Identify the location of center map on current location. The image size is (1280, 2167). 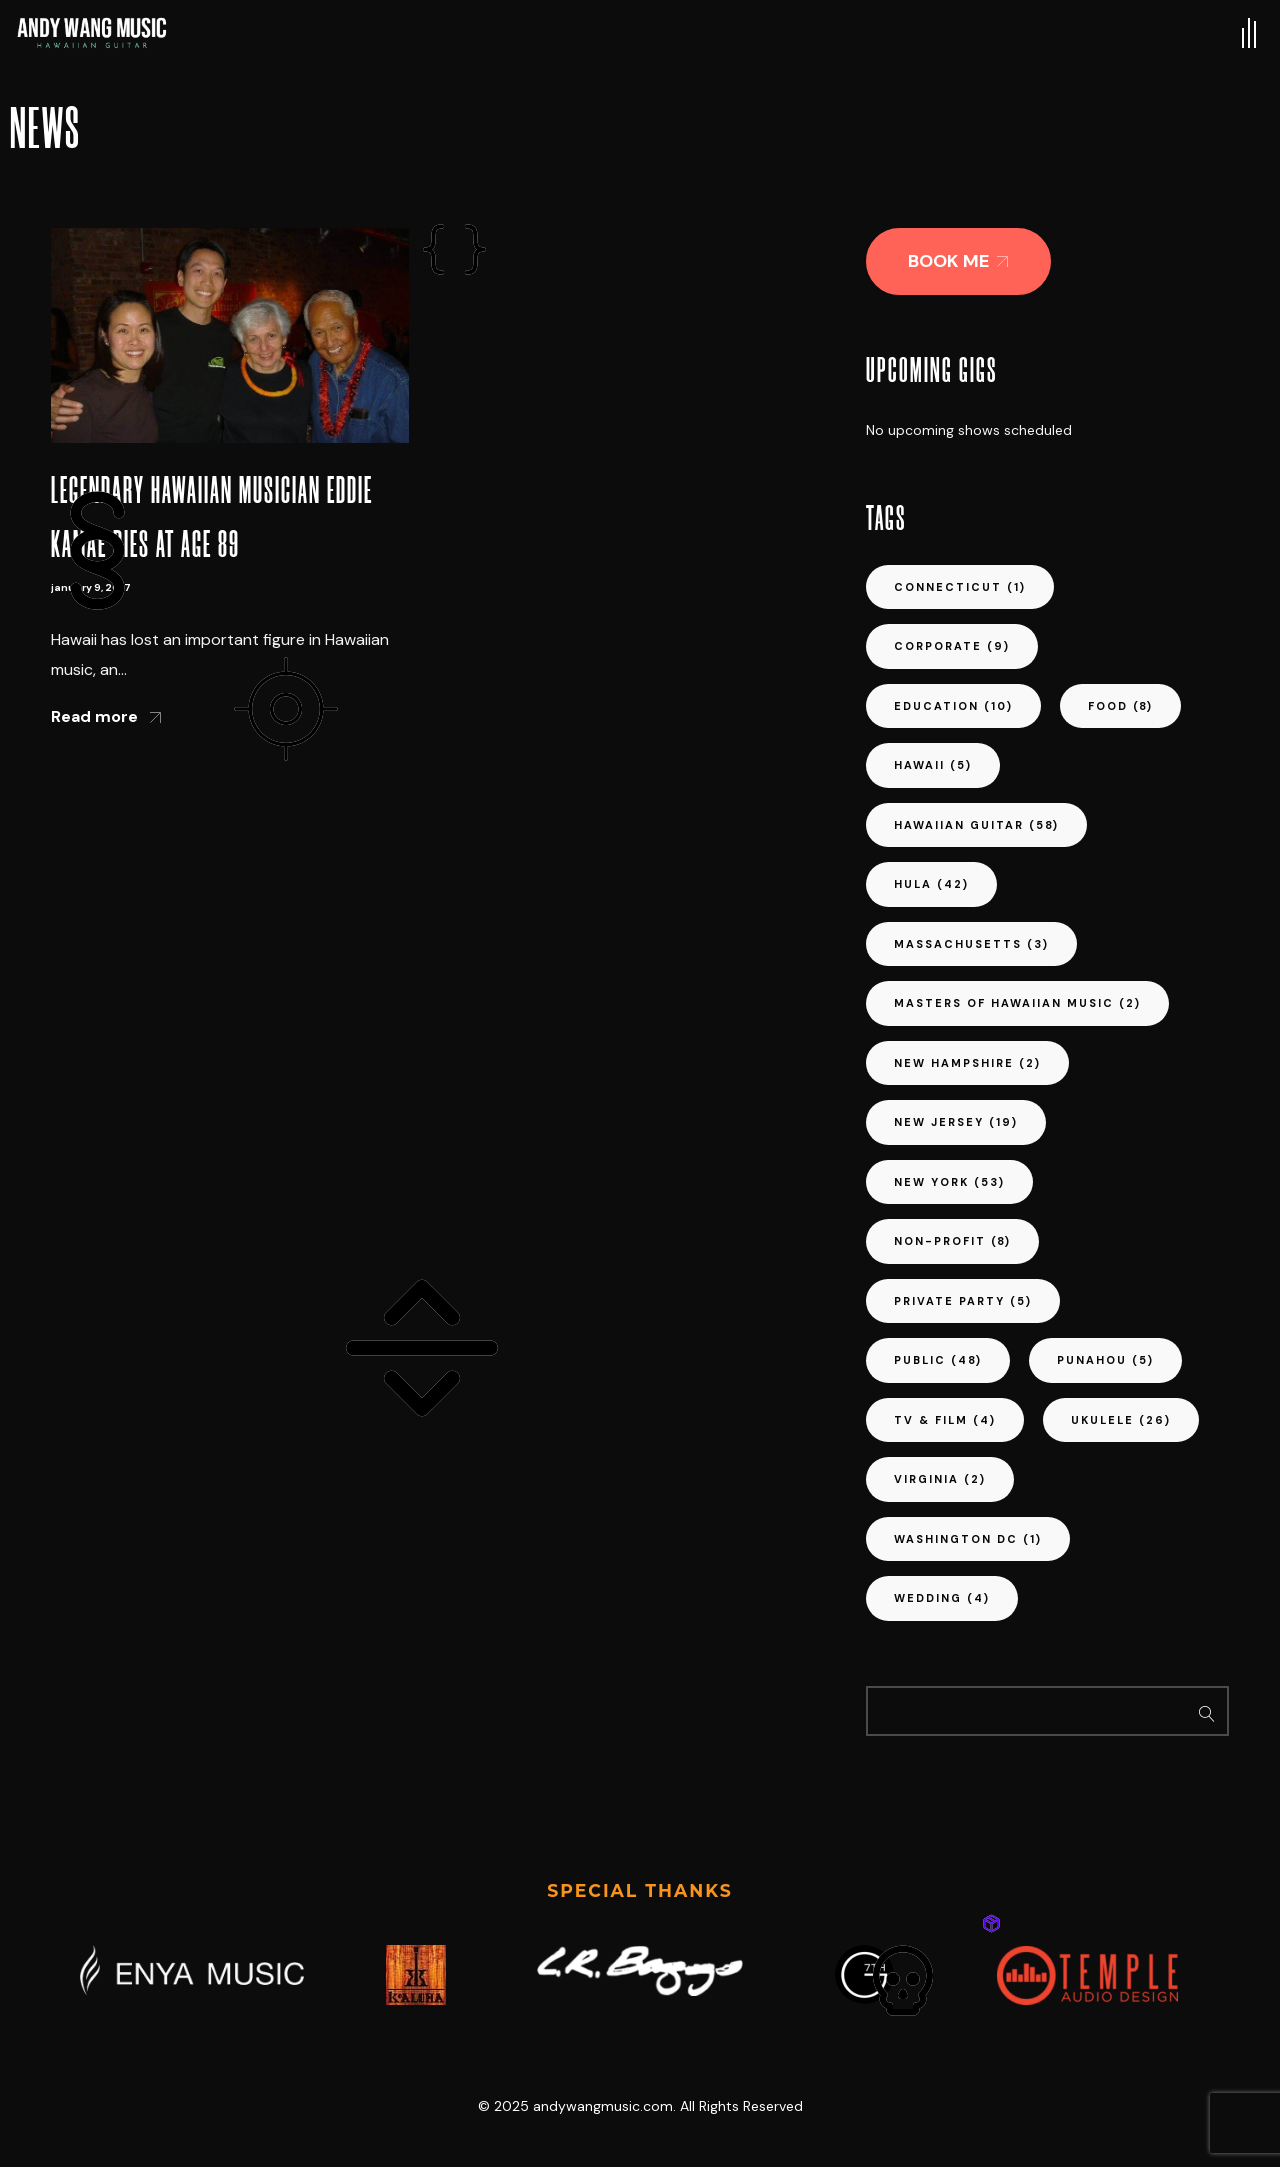
(286, 709).